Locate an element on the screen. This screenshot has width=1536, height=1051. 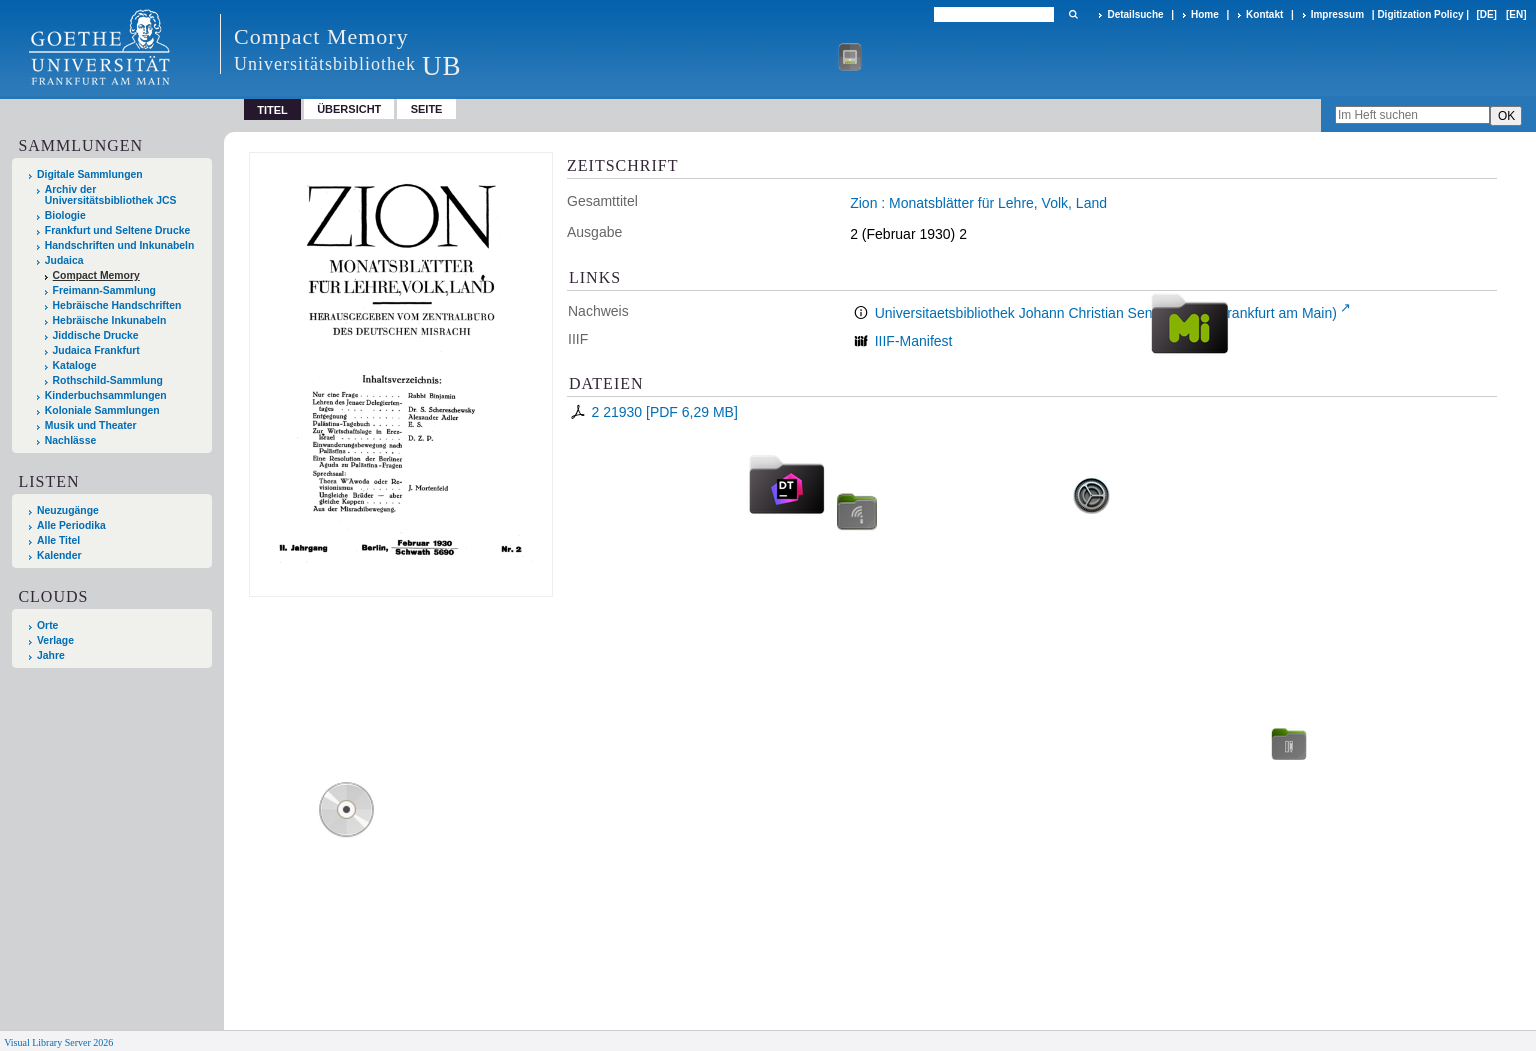
open jetbrains dottrace project folder is located at coordinates (786, 486).